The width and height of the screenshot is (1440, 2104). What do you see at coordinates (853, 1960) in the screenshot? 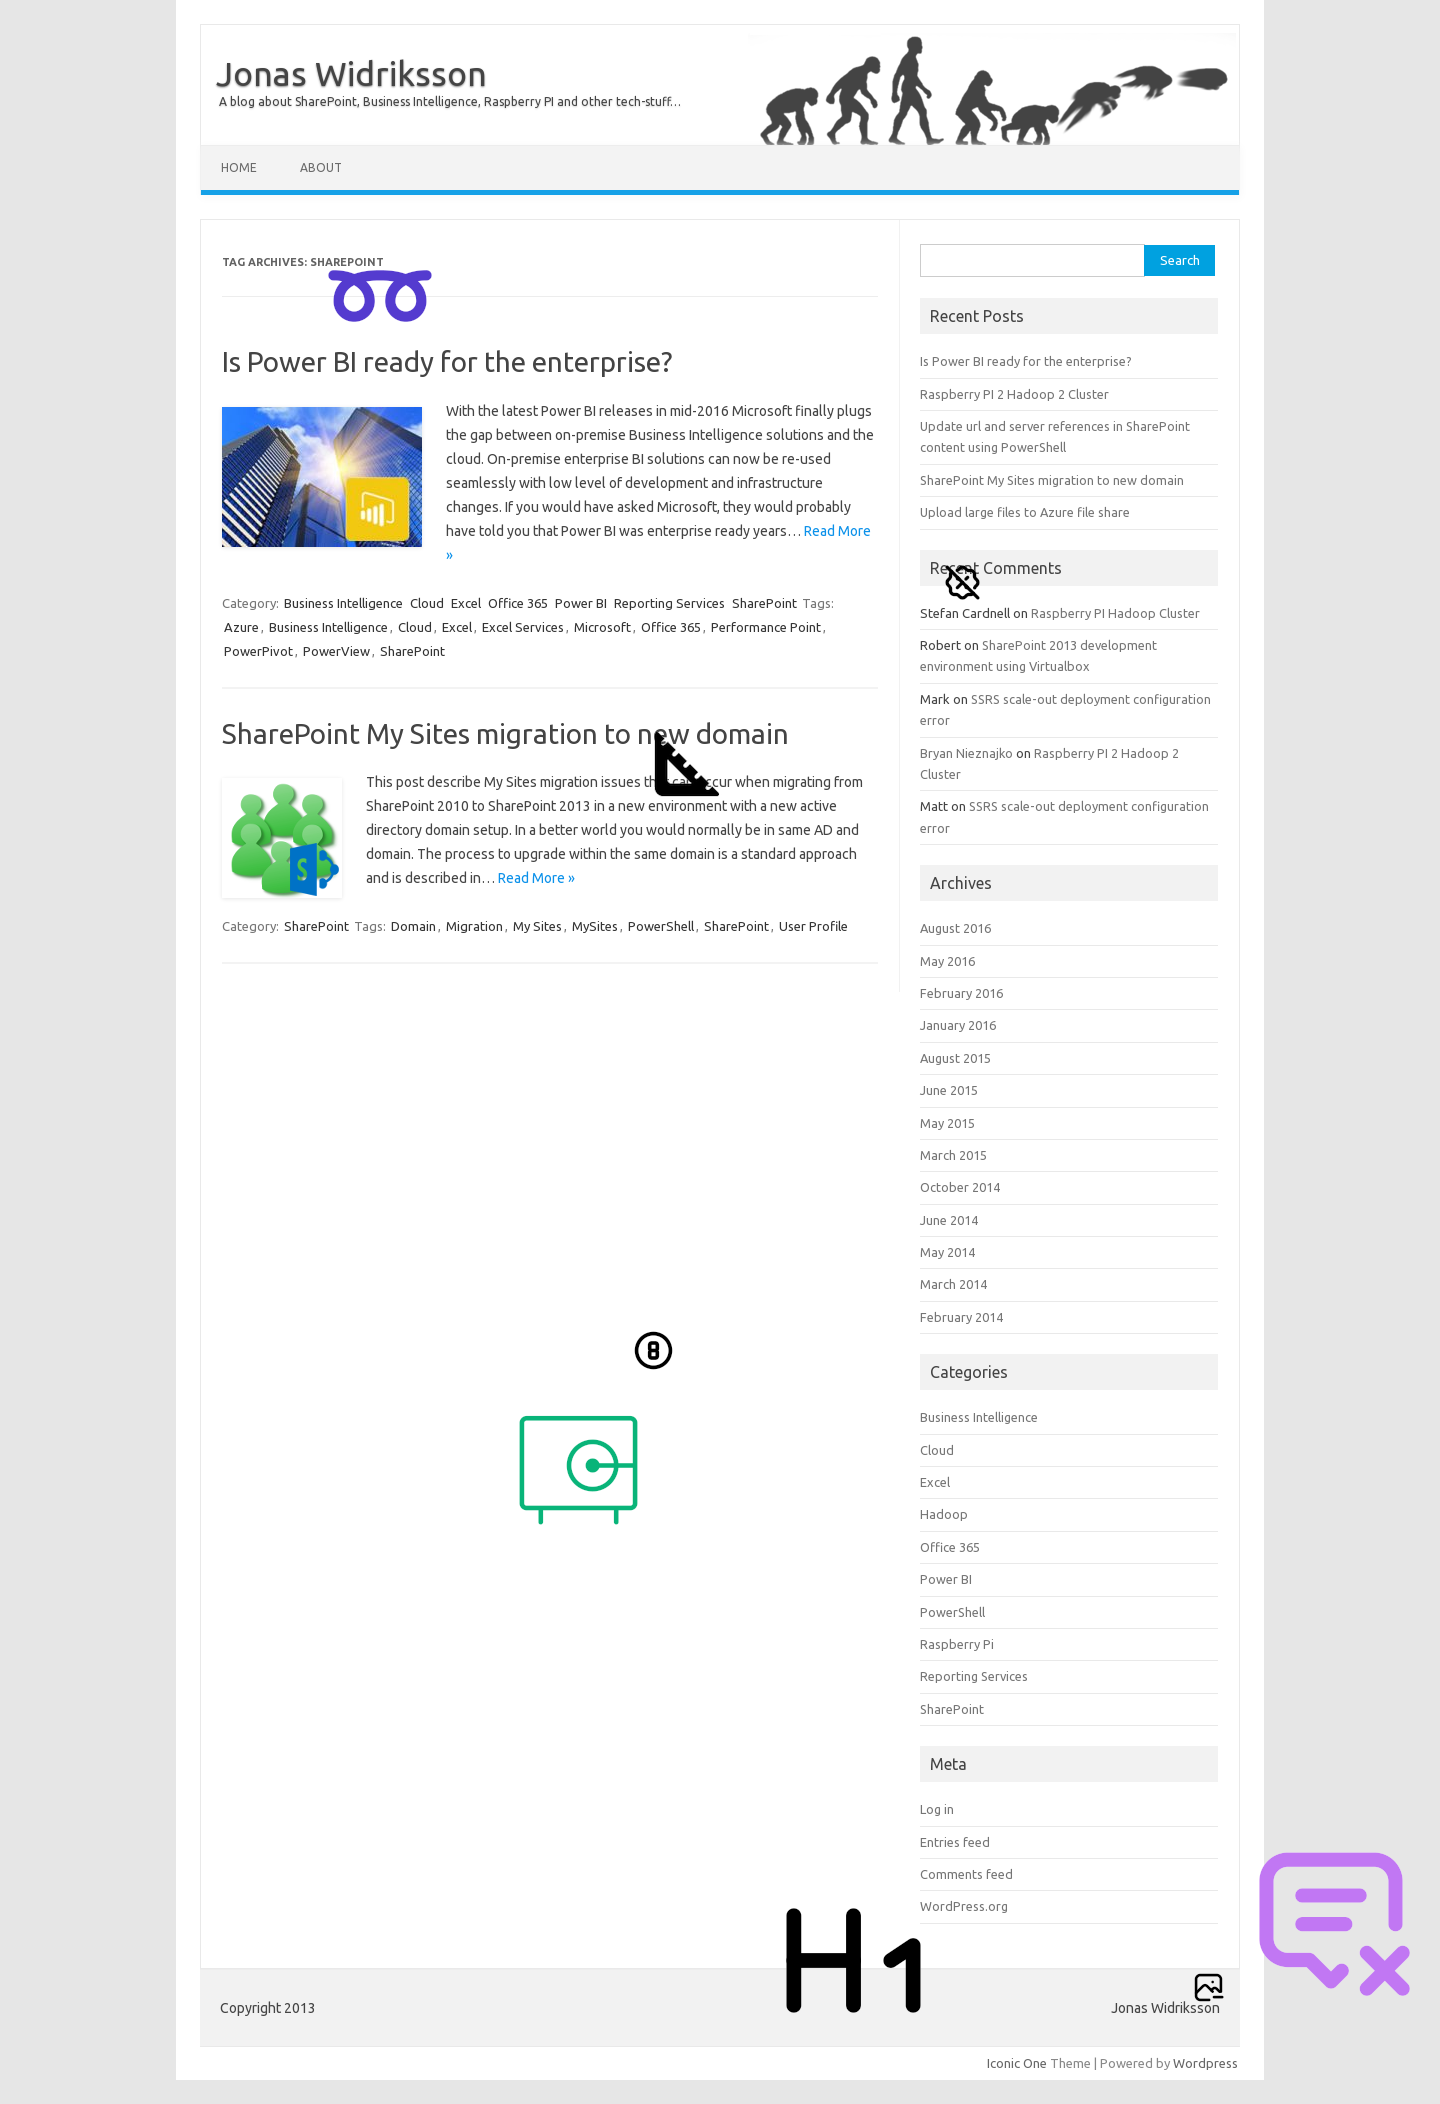
I see `format text as a level 1 heading` at bounding box center [853, 1960].